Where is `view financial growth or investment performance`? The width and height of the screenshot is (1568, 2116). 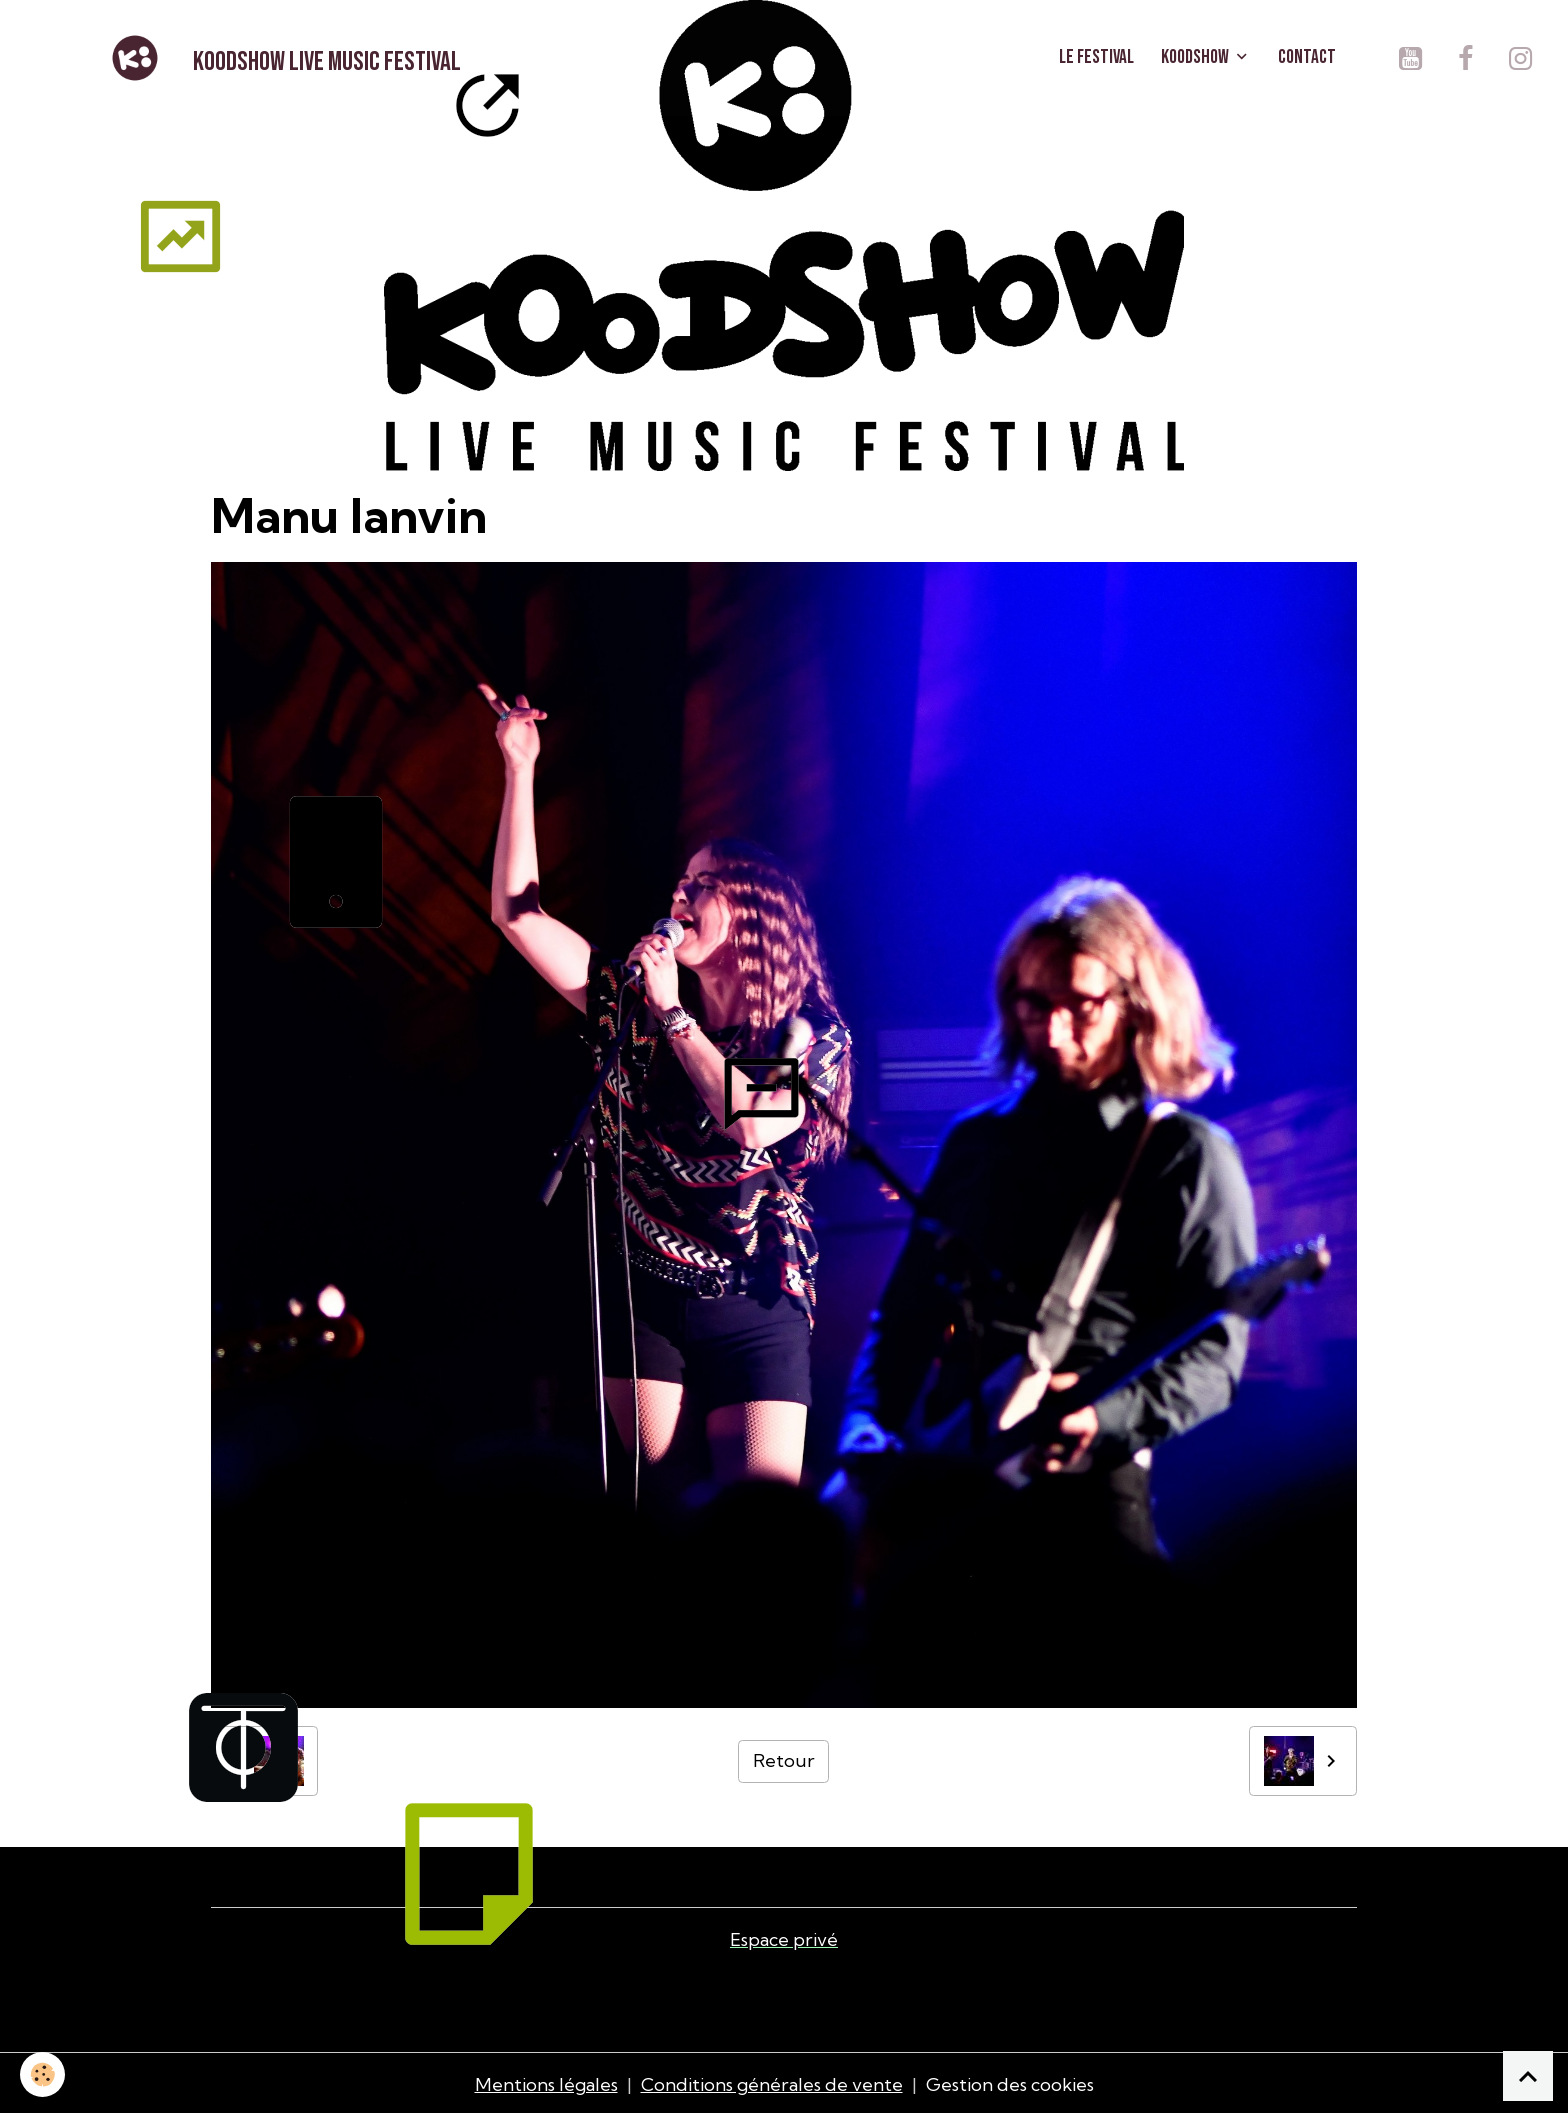 view financial growth or investment performance is located at coordinates (180, 236).